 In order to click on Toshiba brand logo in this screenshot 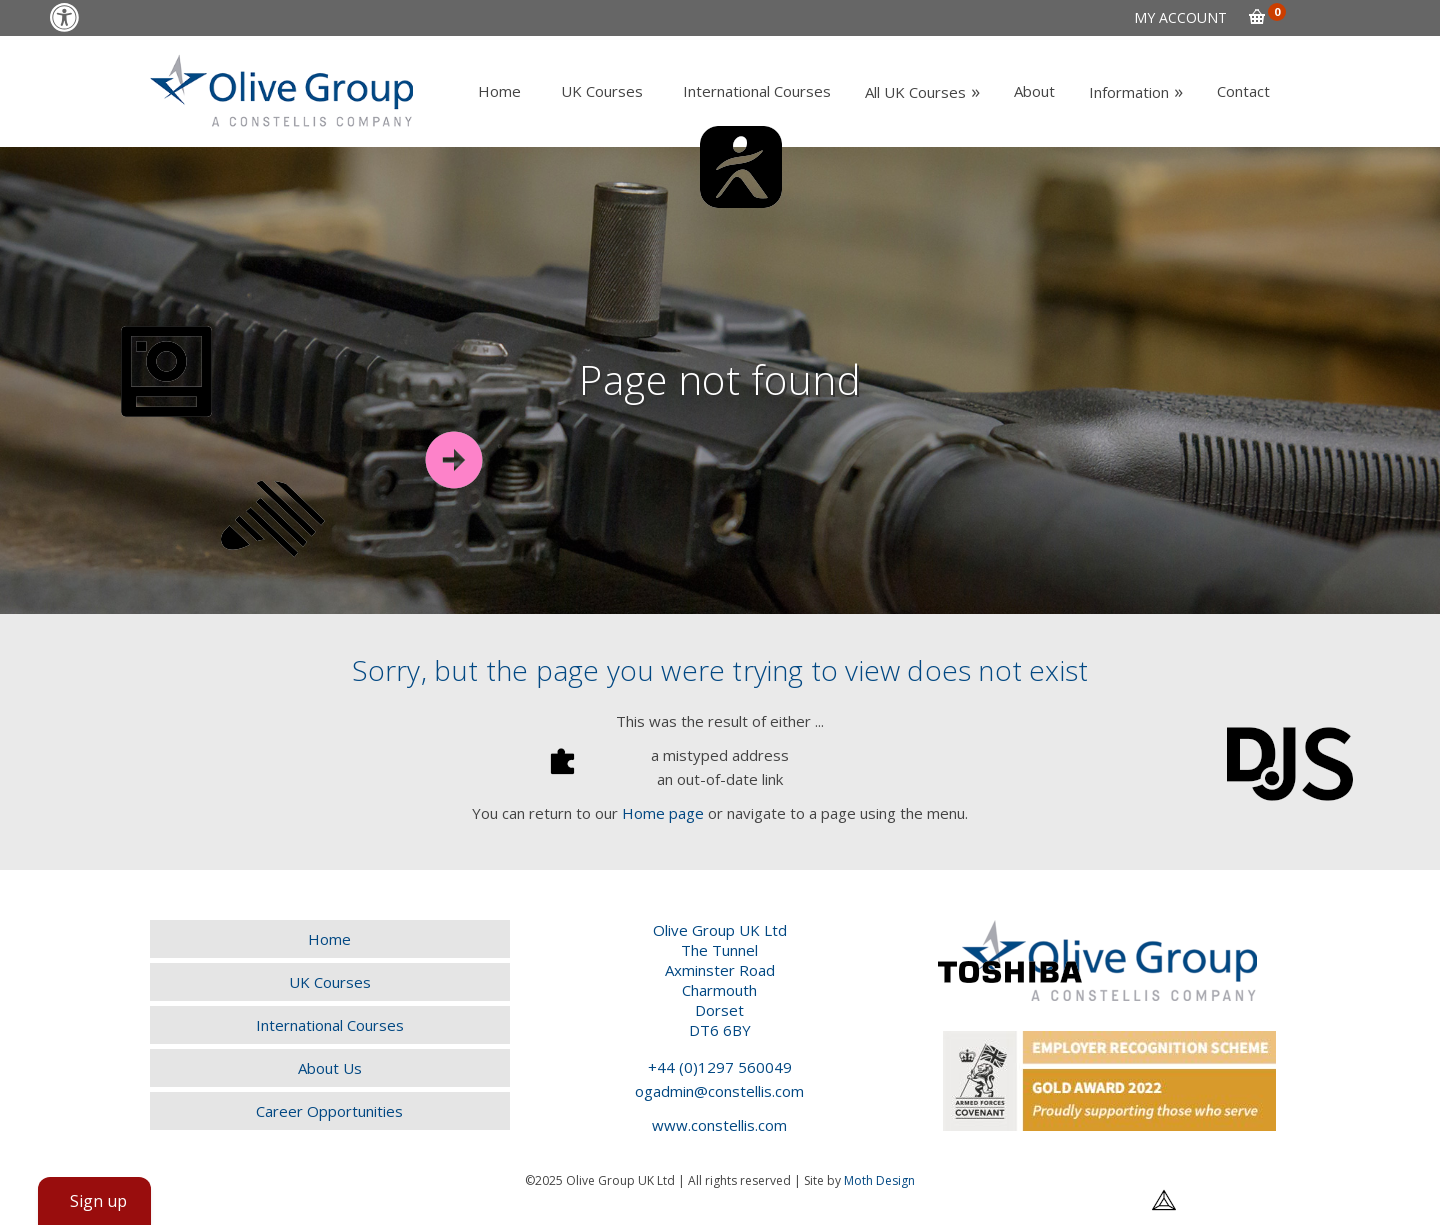, I will do `click(1010, 972)`.